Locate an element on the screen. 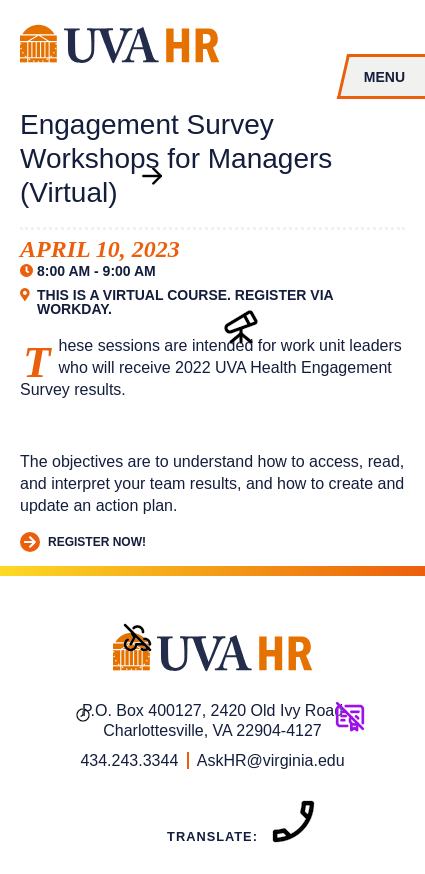 This screenshot has width=425, height=874. make a phone call is located at coordinates (293, 821).